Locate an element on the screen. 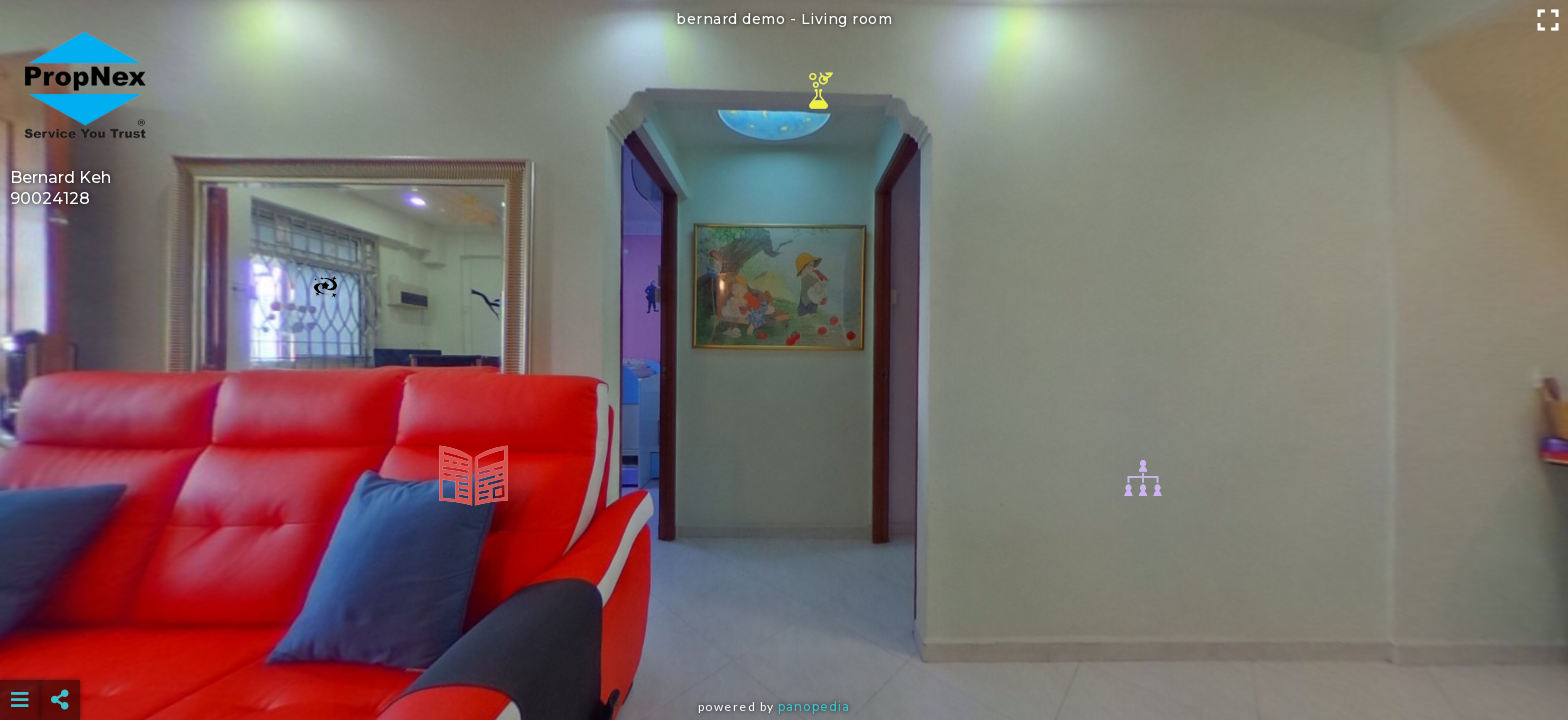 This screenshot has width=1568, height=720. activate special ability or power-up is located at coordinates (325, 286).